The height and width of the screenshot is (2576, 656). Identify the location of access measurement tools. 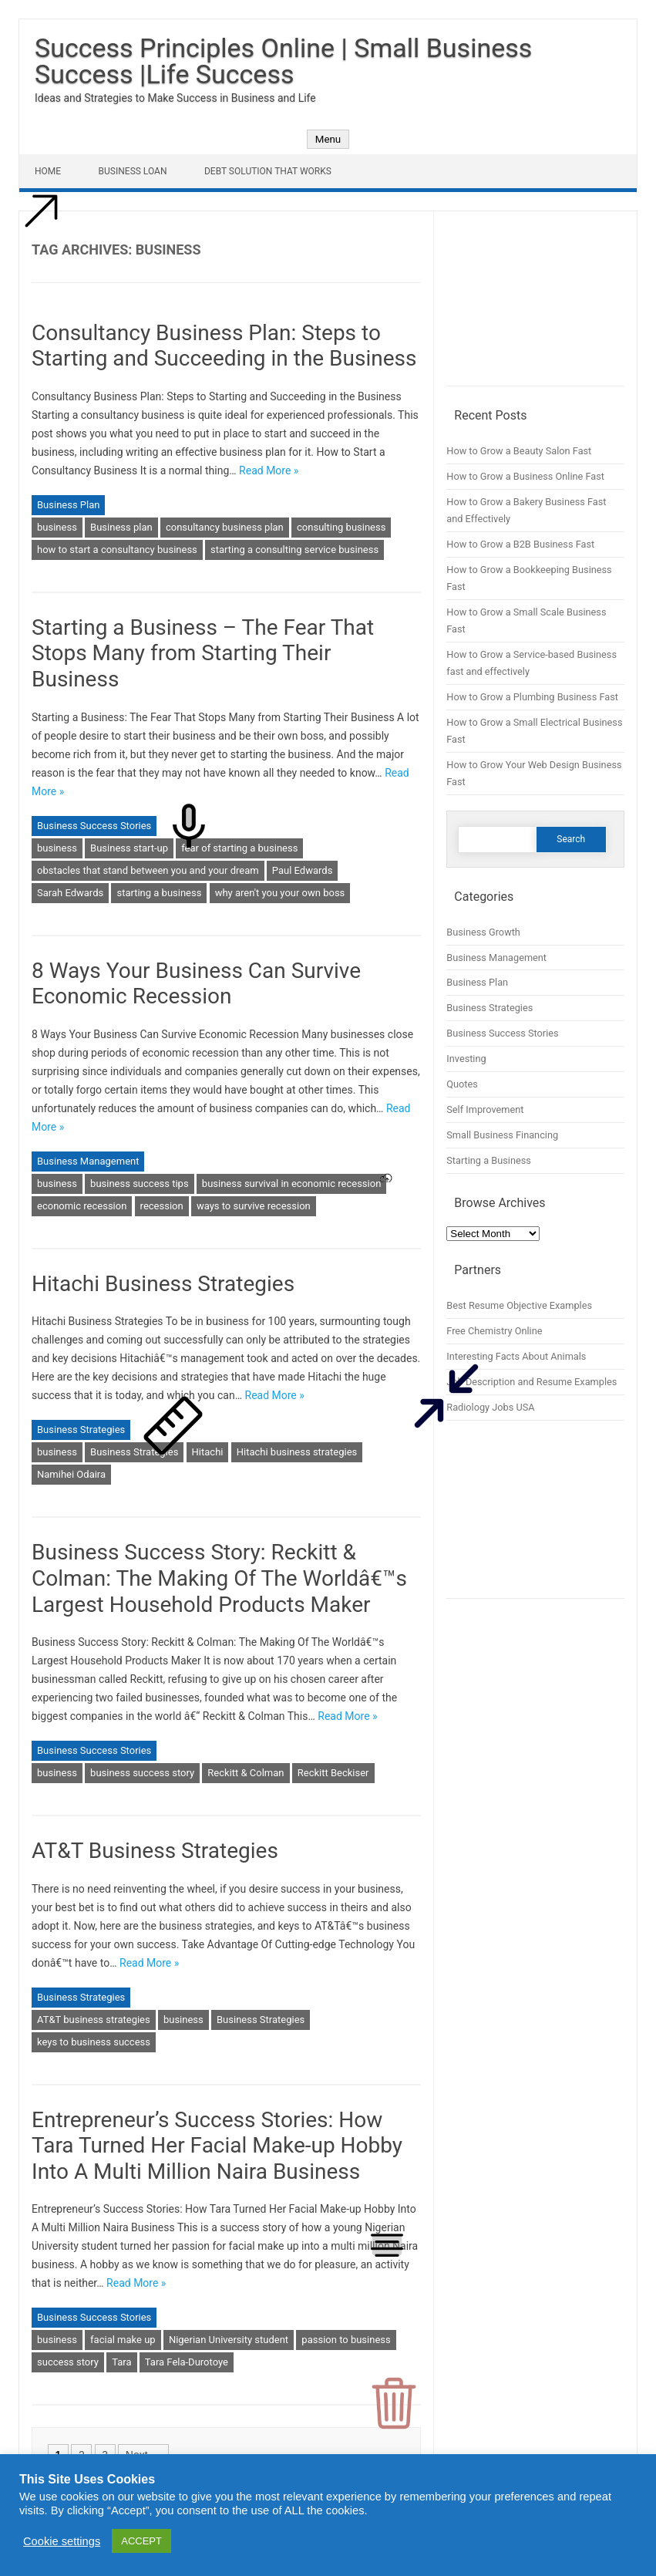
(173, 1425).